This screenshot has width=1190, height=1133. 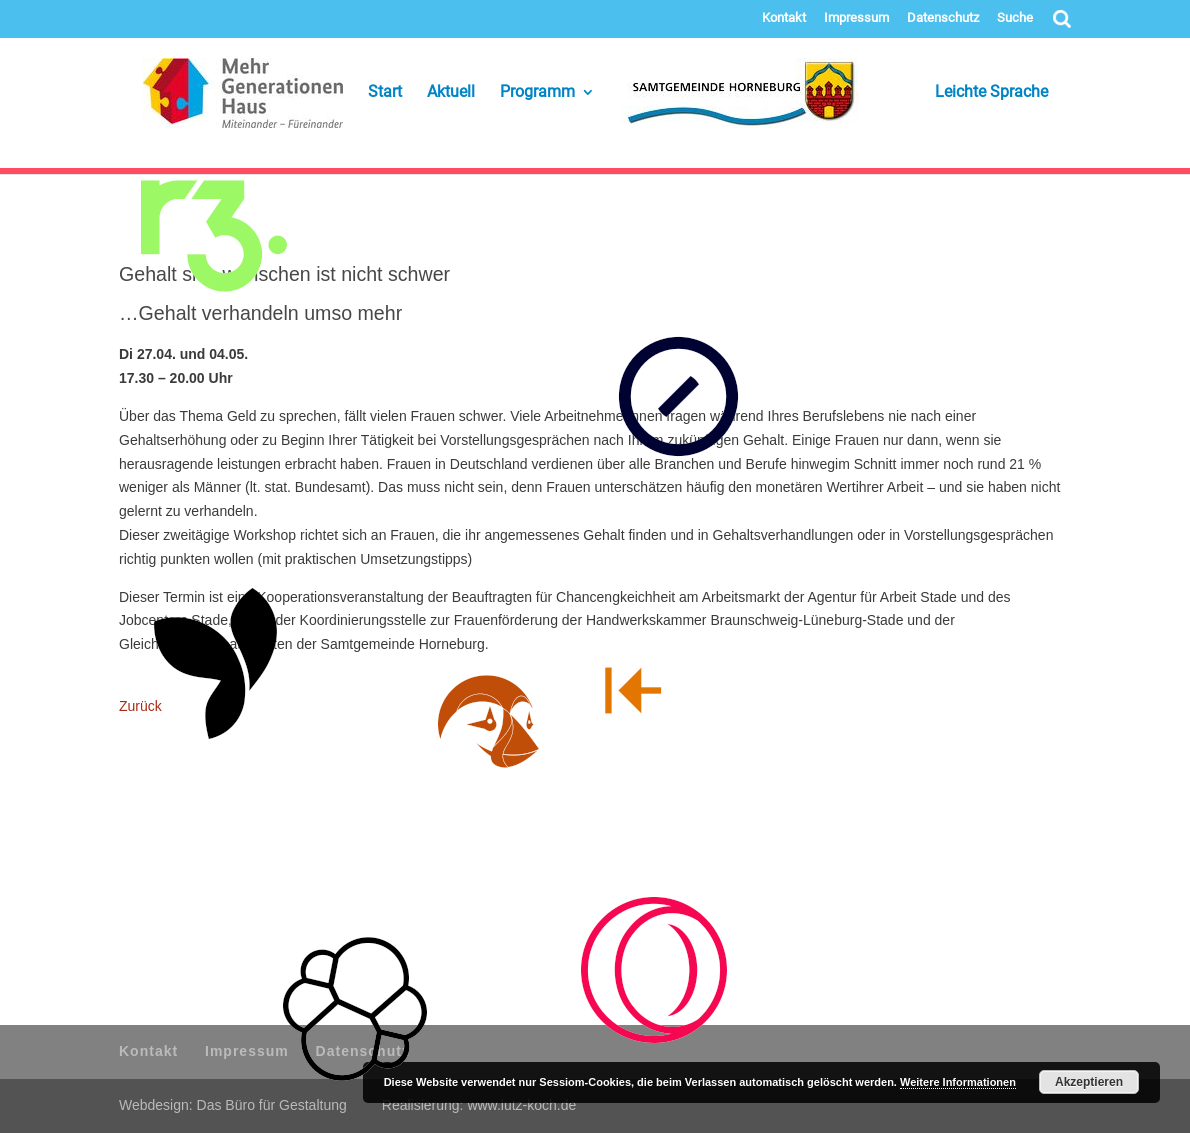 What do you see at coordinates (215, 663) in the screenshot?
I see `yii php framework logo` at bounding box center [215, 663].